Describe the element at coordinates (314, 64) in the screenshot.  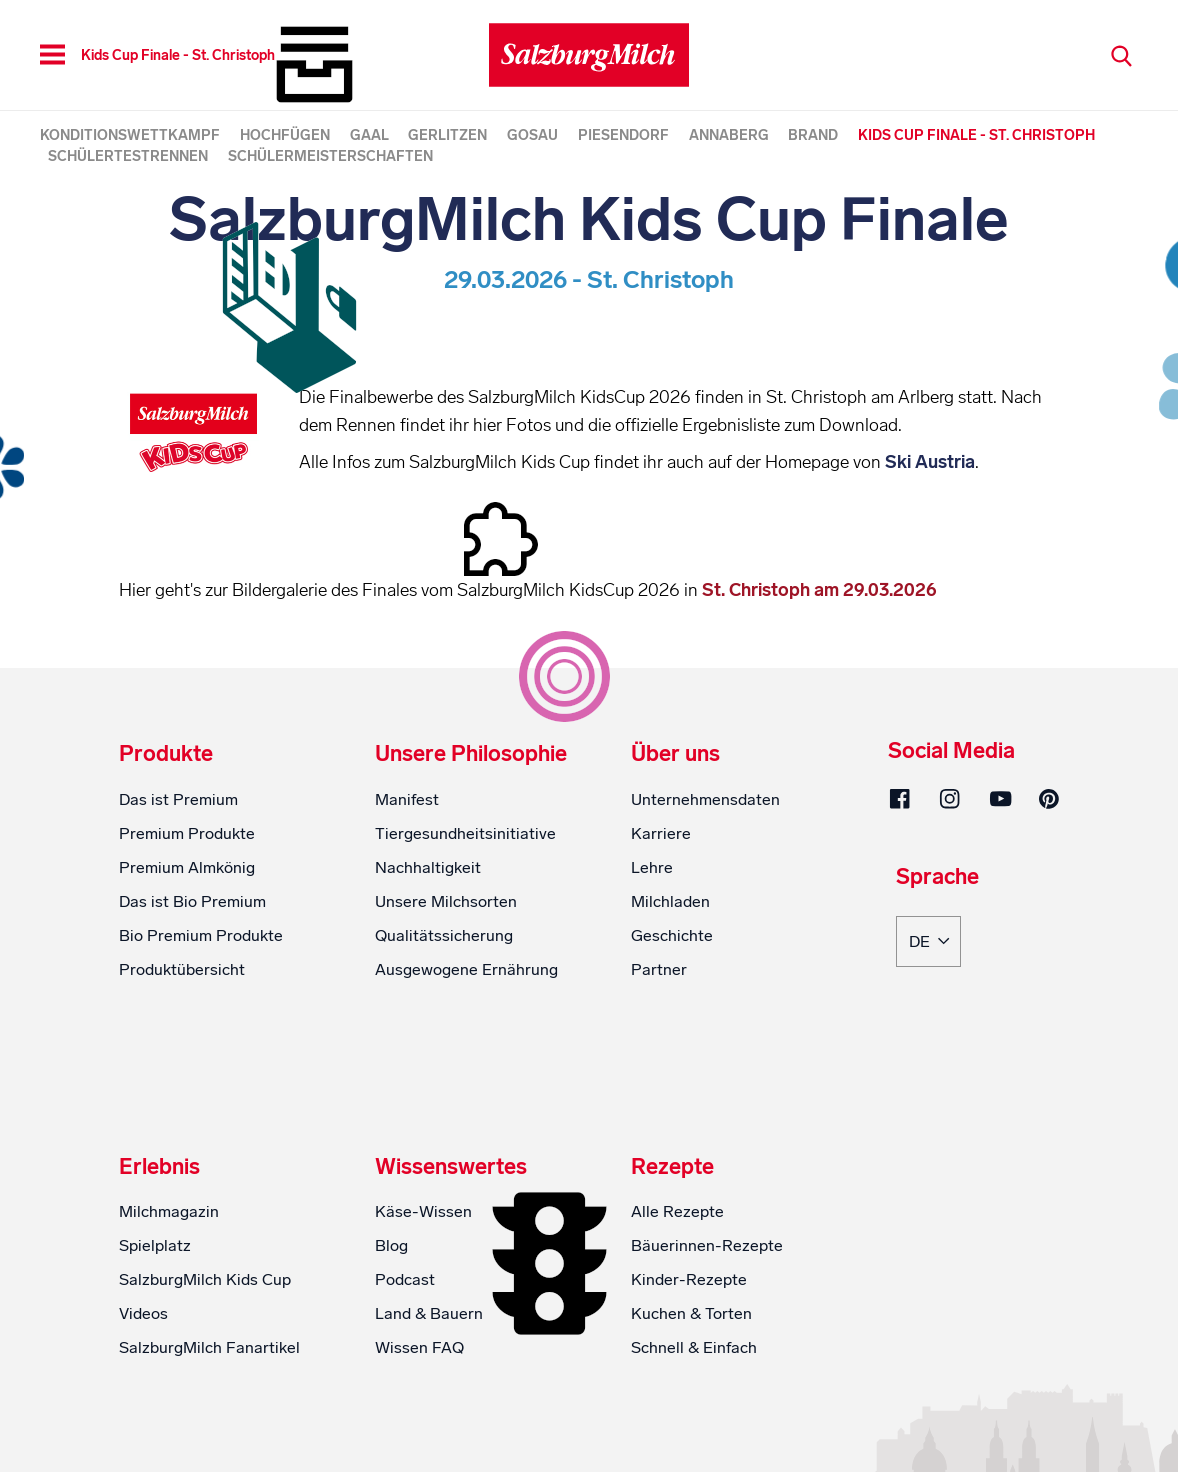
I see `access archived files or documents` at that location.